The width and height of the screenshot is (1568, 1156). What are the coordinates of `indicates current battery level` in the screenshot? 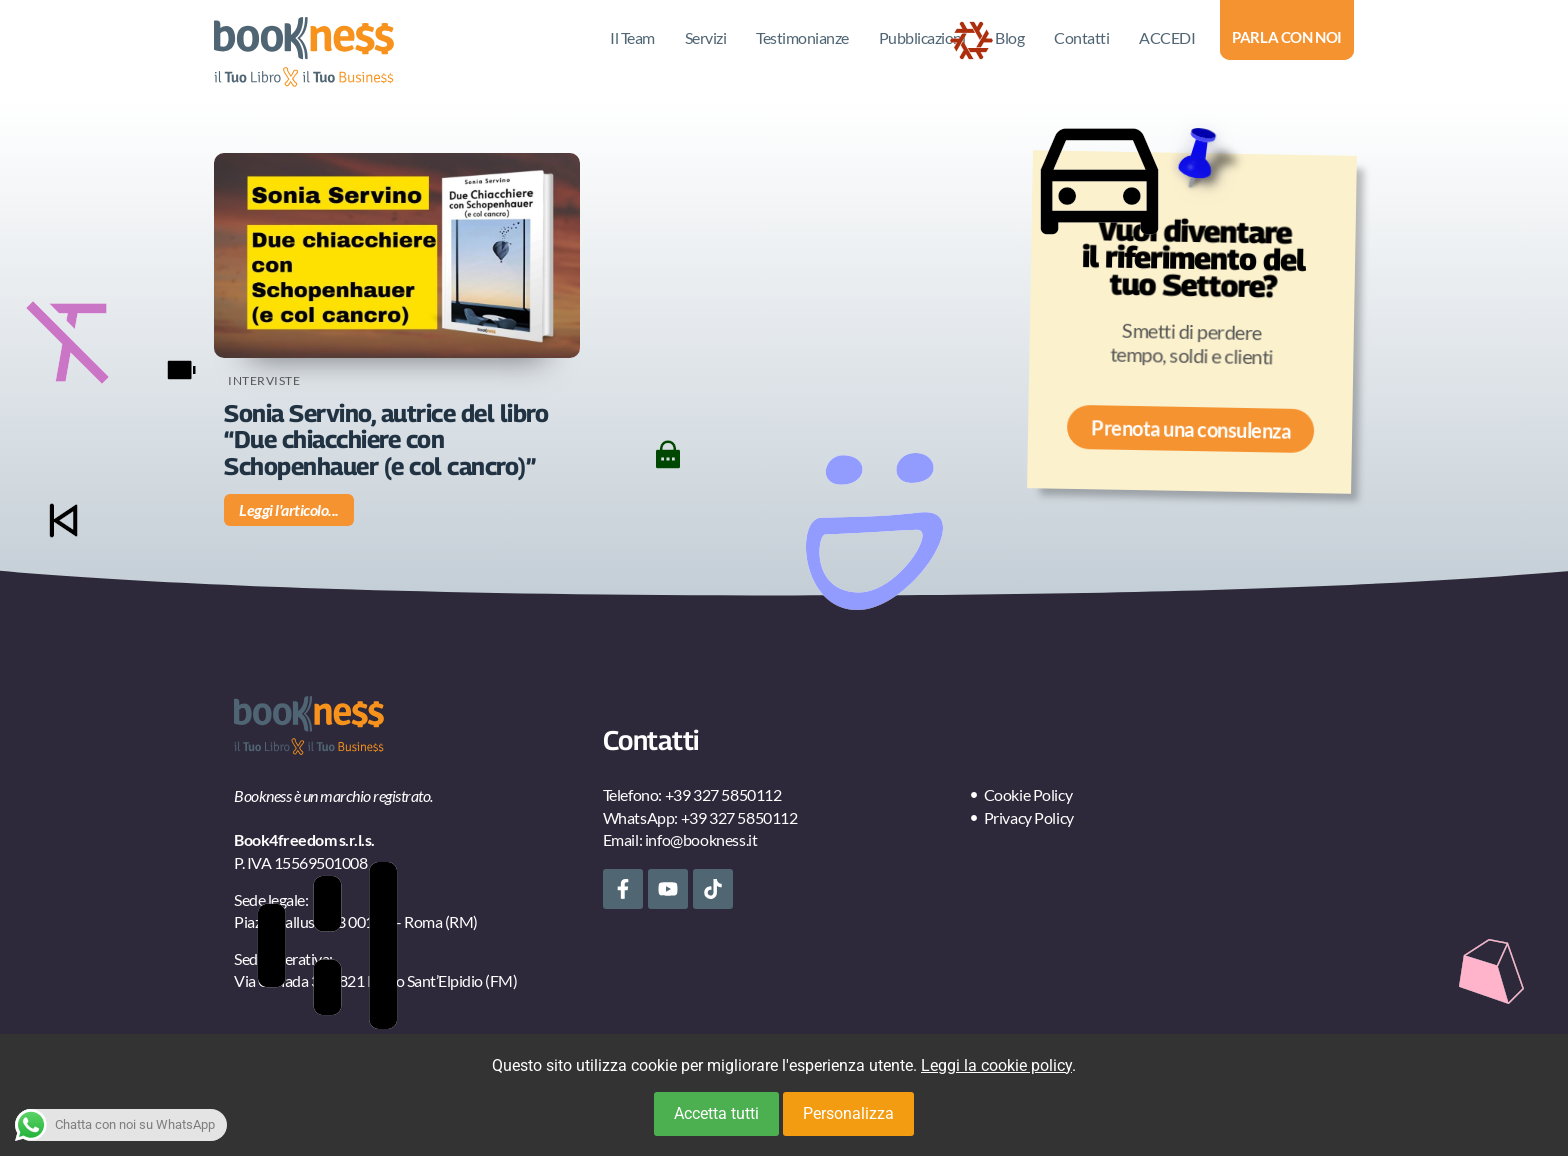 It's located at (181, 370).